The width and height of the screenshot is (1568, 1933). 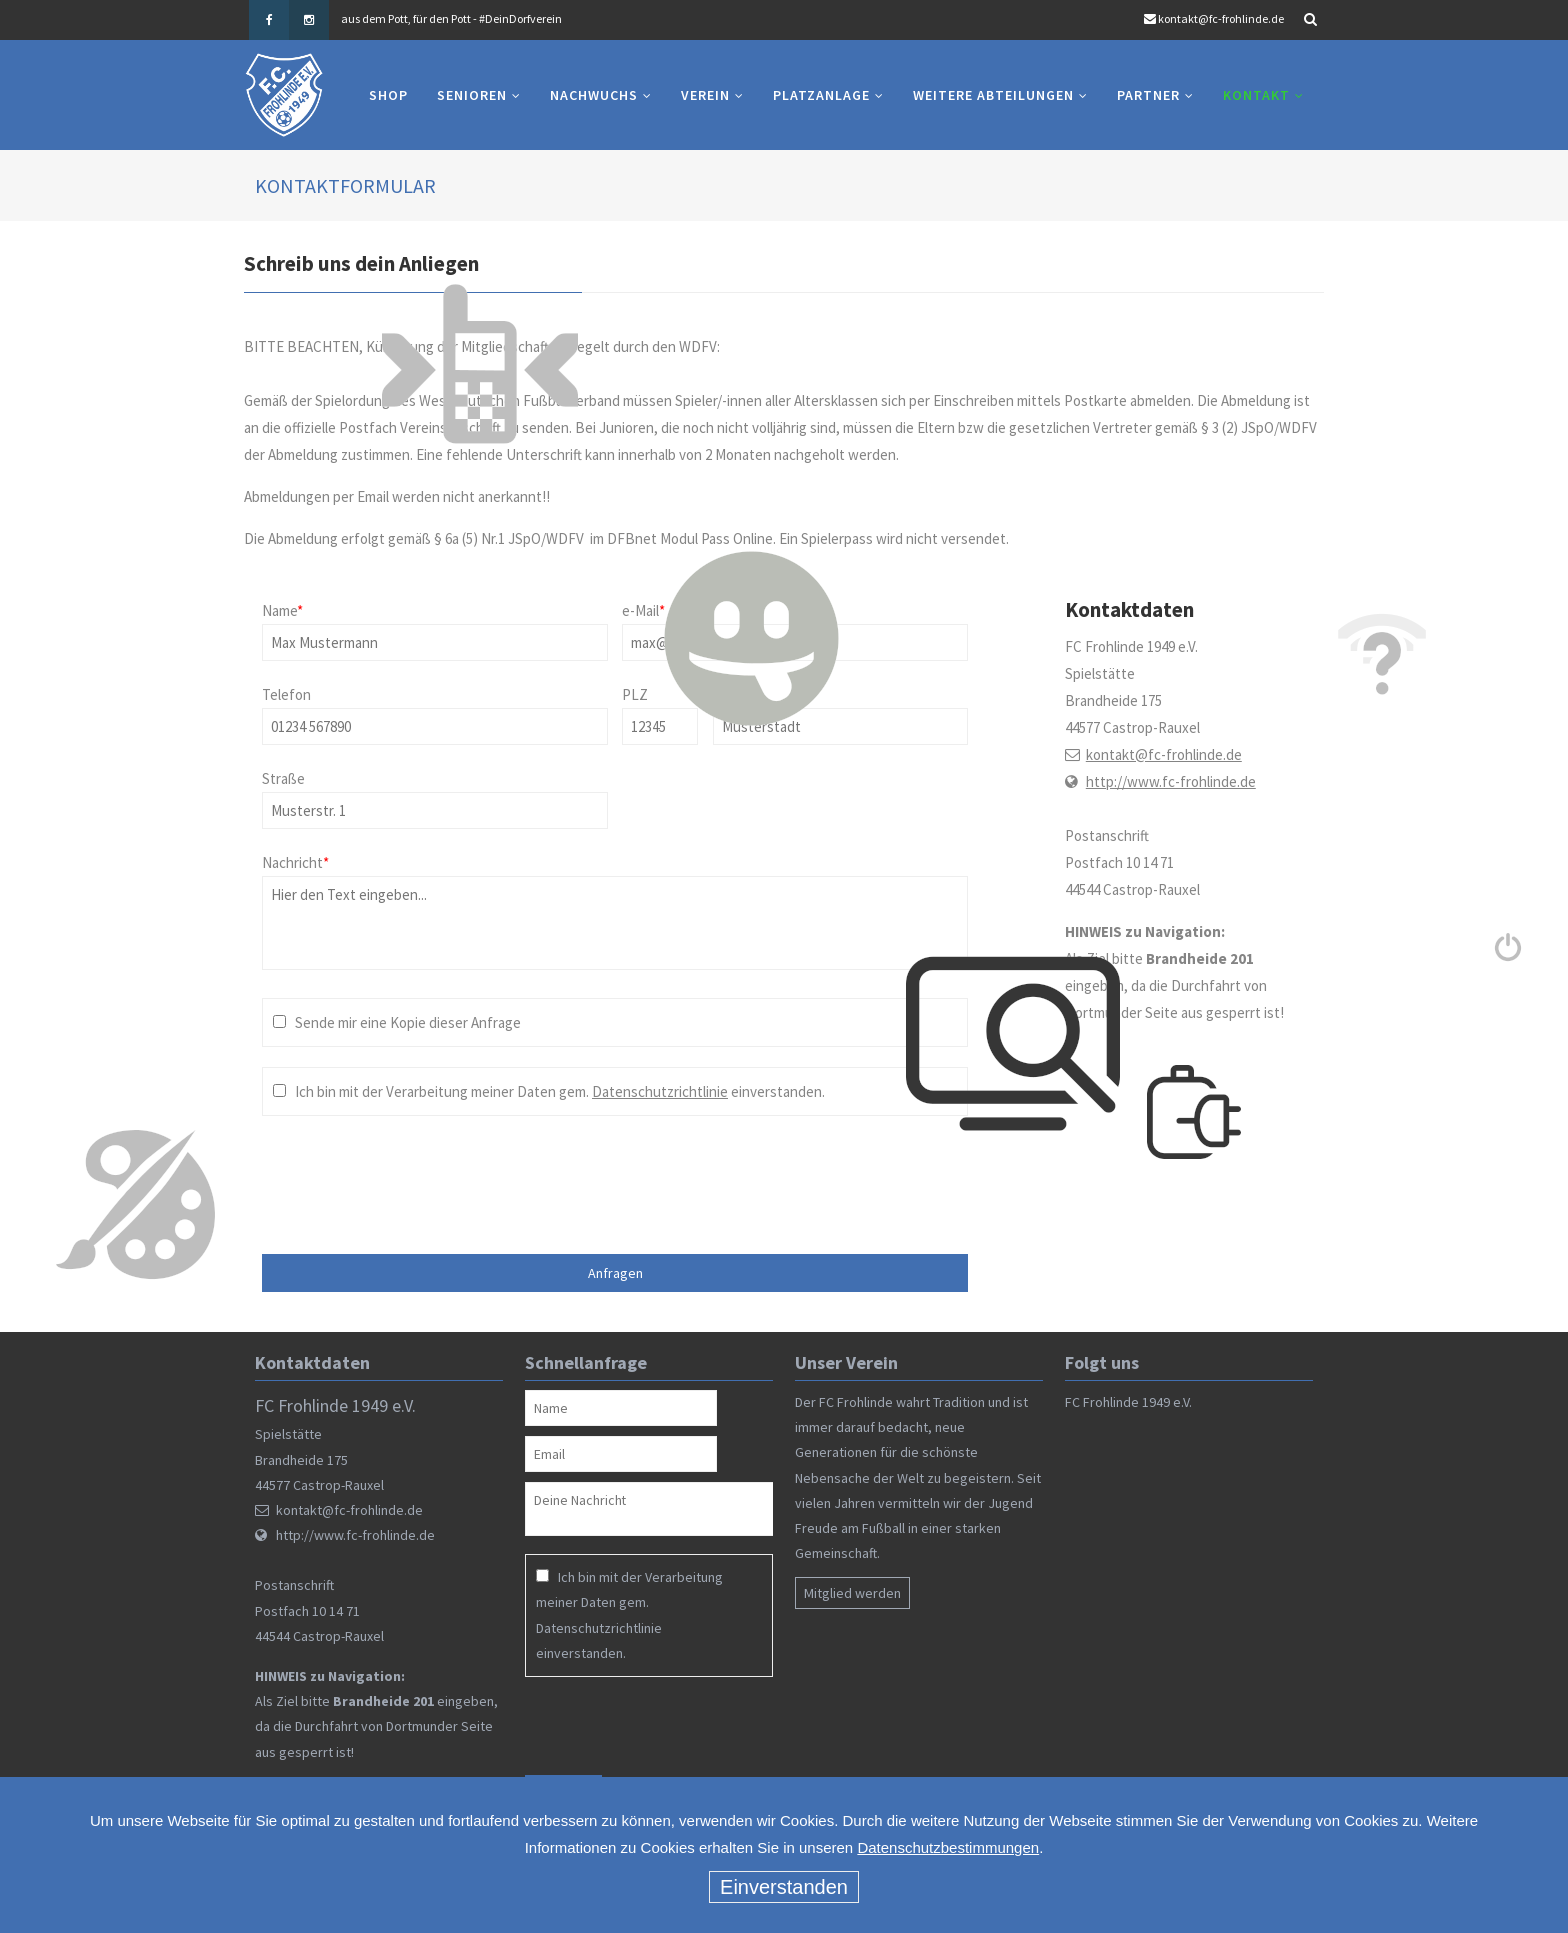 I want to click on access system diagnostics settings, so click(x=1013, y=1037).